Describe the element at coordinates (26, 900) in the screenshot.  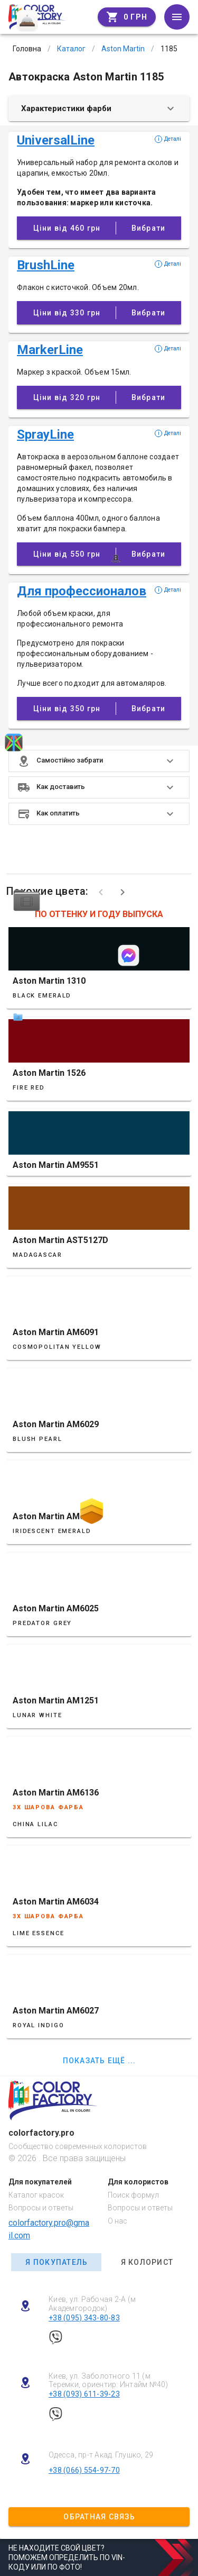
I see `open your videos folder` at that location.